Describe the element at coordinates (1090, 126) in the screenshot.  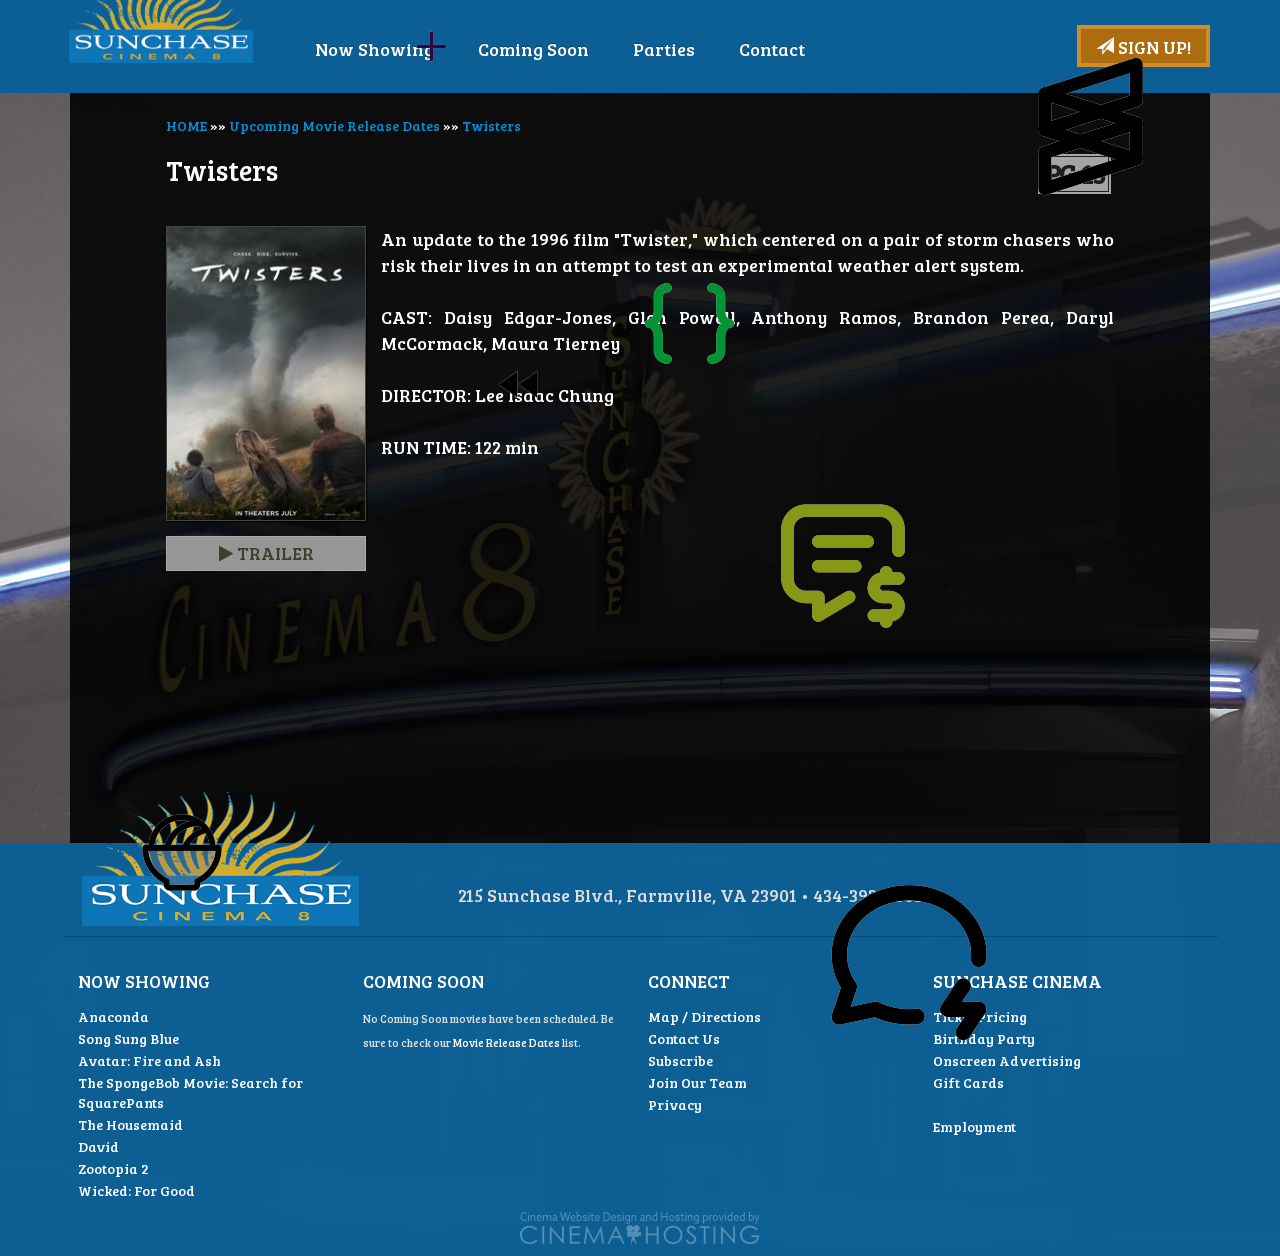
I see `open sublime text editor` at that location.